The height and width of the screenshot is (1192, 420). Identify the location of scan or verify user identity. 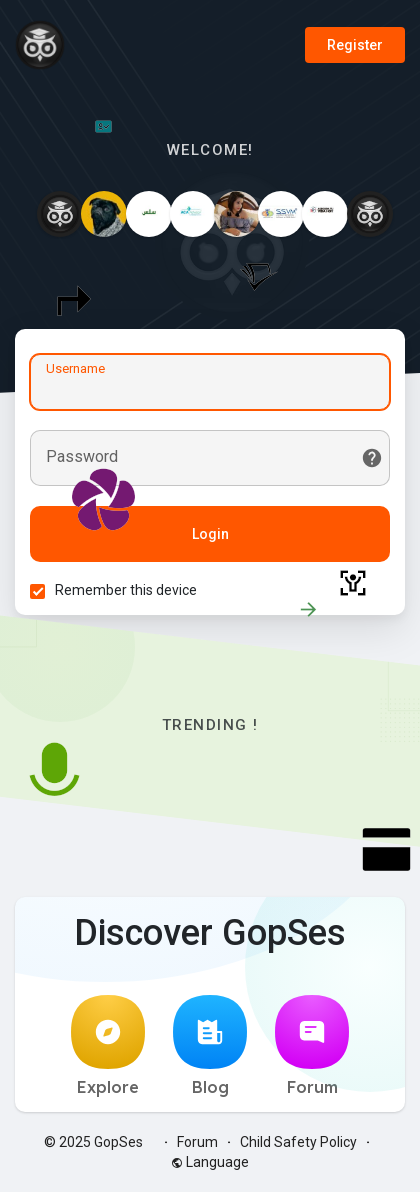
(353, 583).